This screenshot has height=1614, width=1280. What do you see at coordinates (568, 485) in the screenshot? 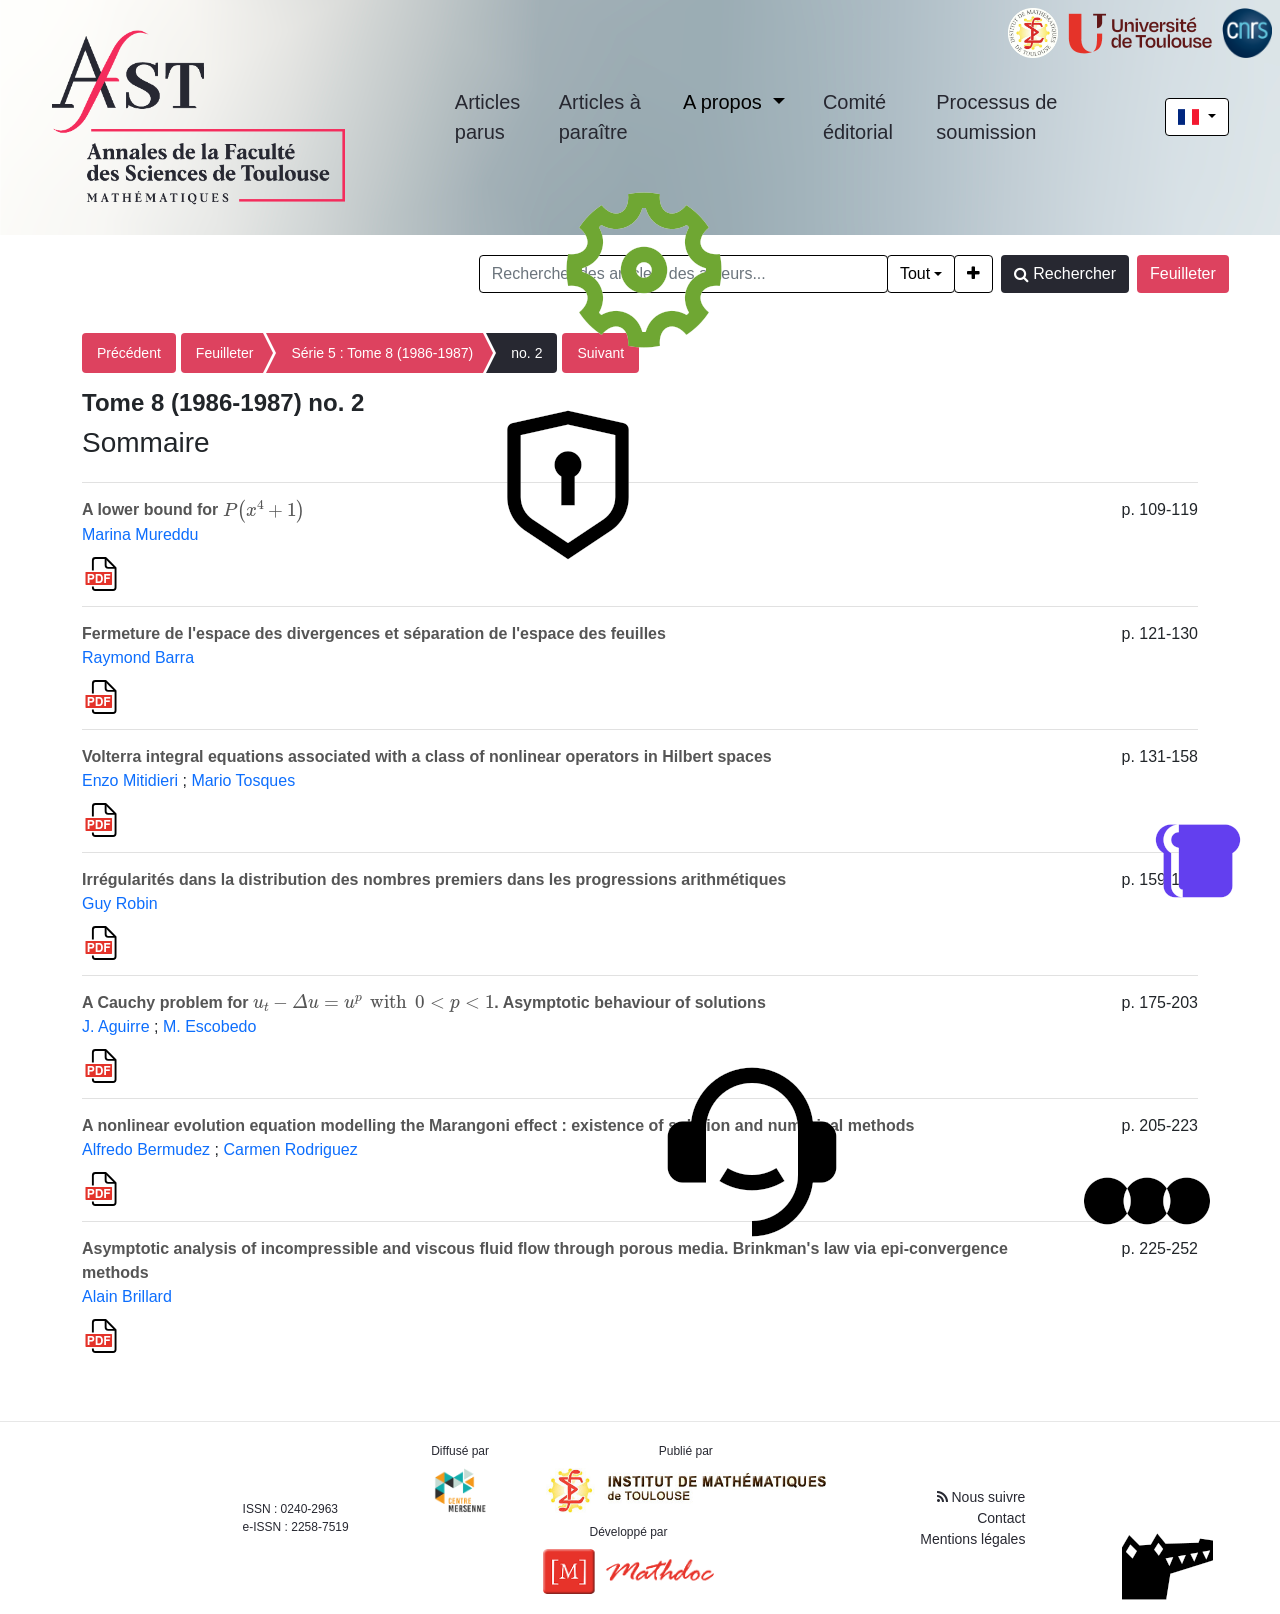
I see `access security or privacy settings` at bounding box center [568, 485].